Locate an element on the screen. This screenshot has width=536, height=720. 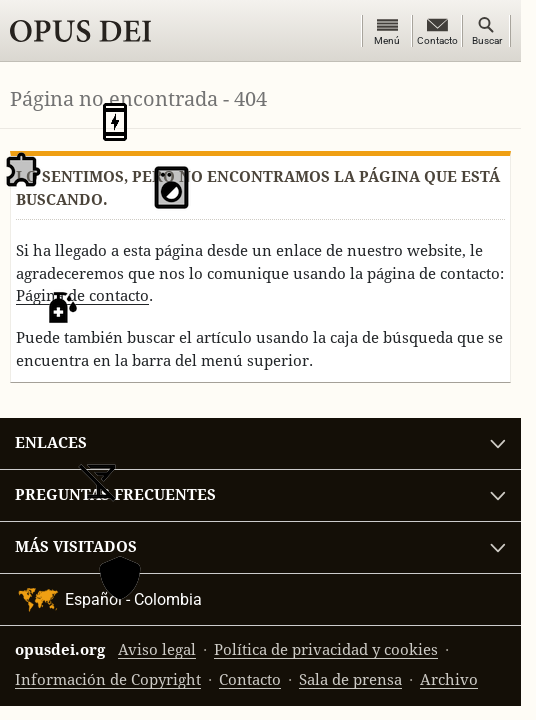
indicates security or protection status is located at coordinates (120, 578).